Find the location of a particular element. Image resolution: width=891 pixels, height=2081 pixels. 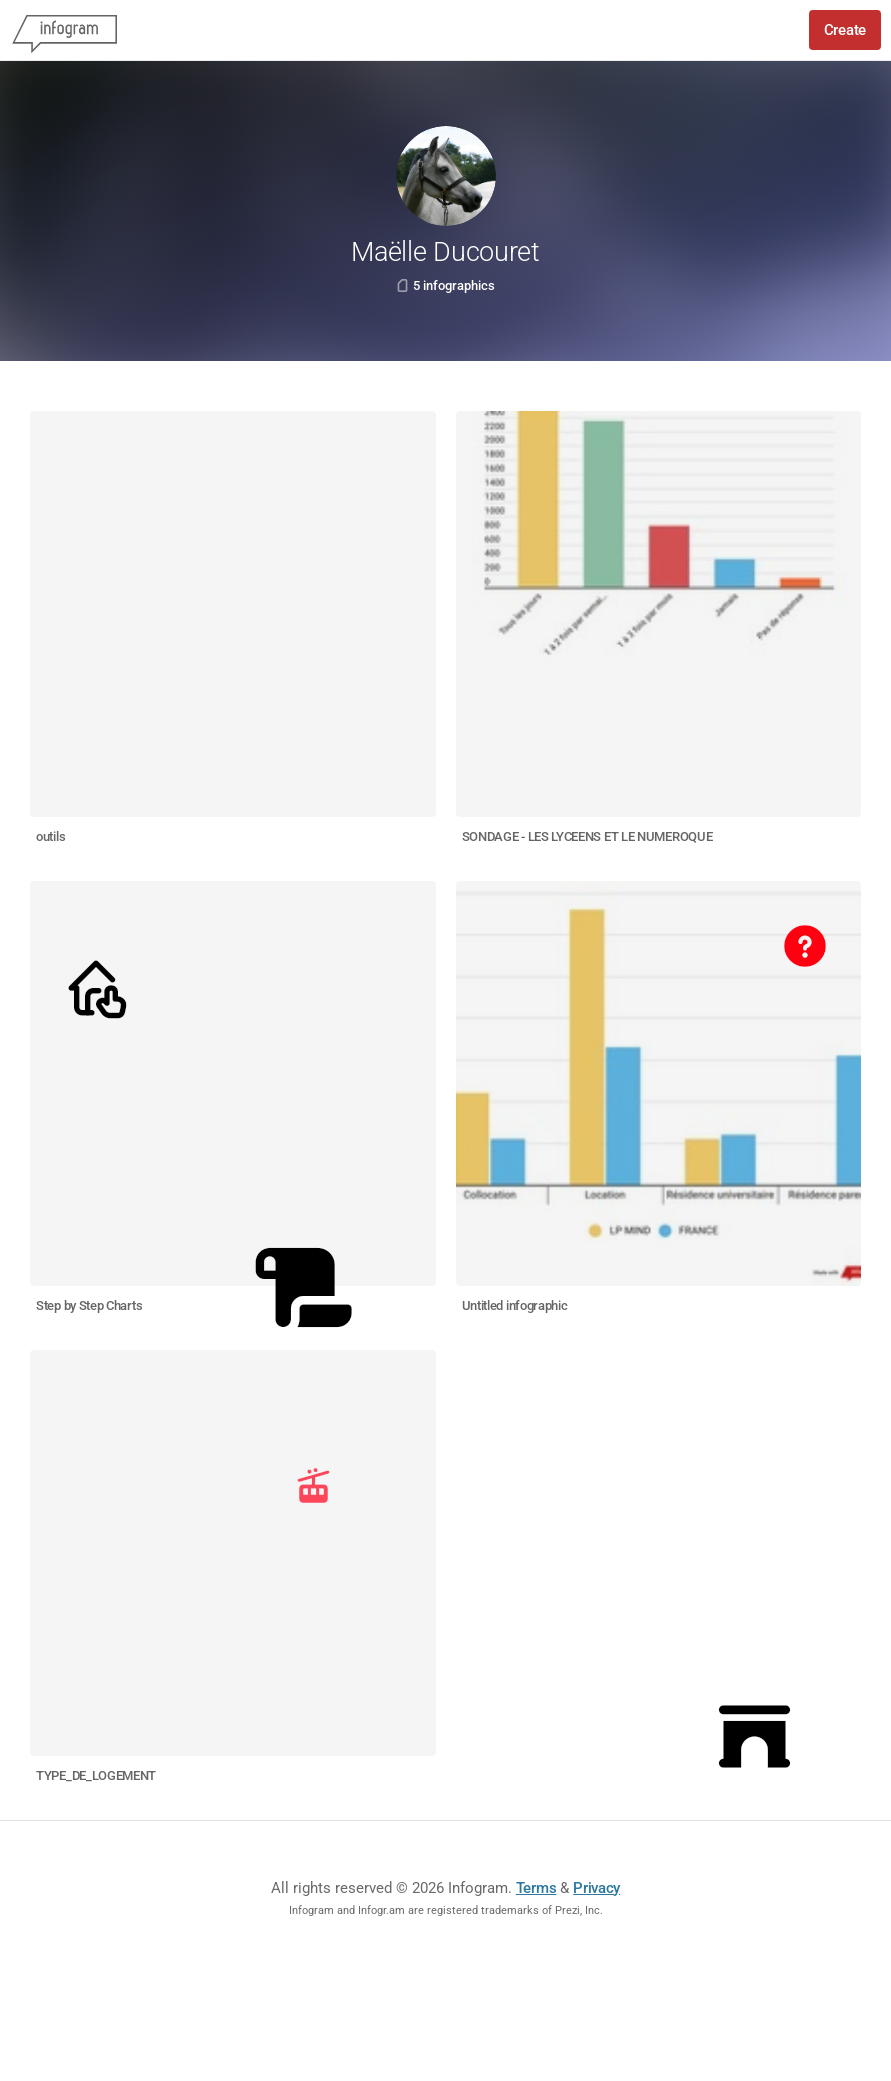

access home care or support services is located at coordinates (96, 988).